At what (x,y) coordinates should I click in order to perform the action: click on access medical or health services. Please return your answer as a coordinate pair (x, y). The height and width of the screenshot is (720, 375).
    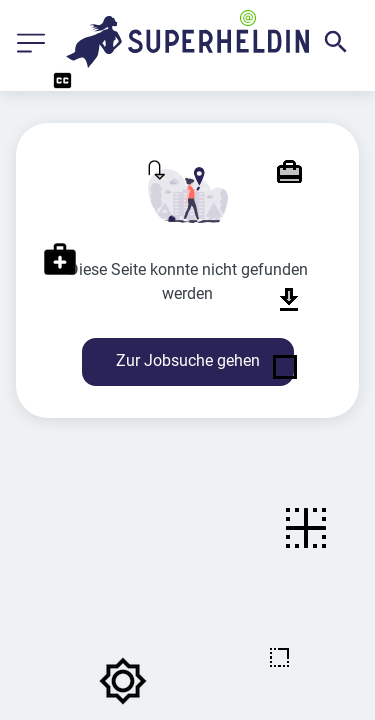
    Looking at the image, I should click on (60, 259).